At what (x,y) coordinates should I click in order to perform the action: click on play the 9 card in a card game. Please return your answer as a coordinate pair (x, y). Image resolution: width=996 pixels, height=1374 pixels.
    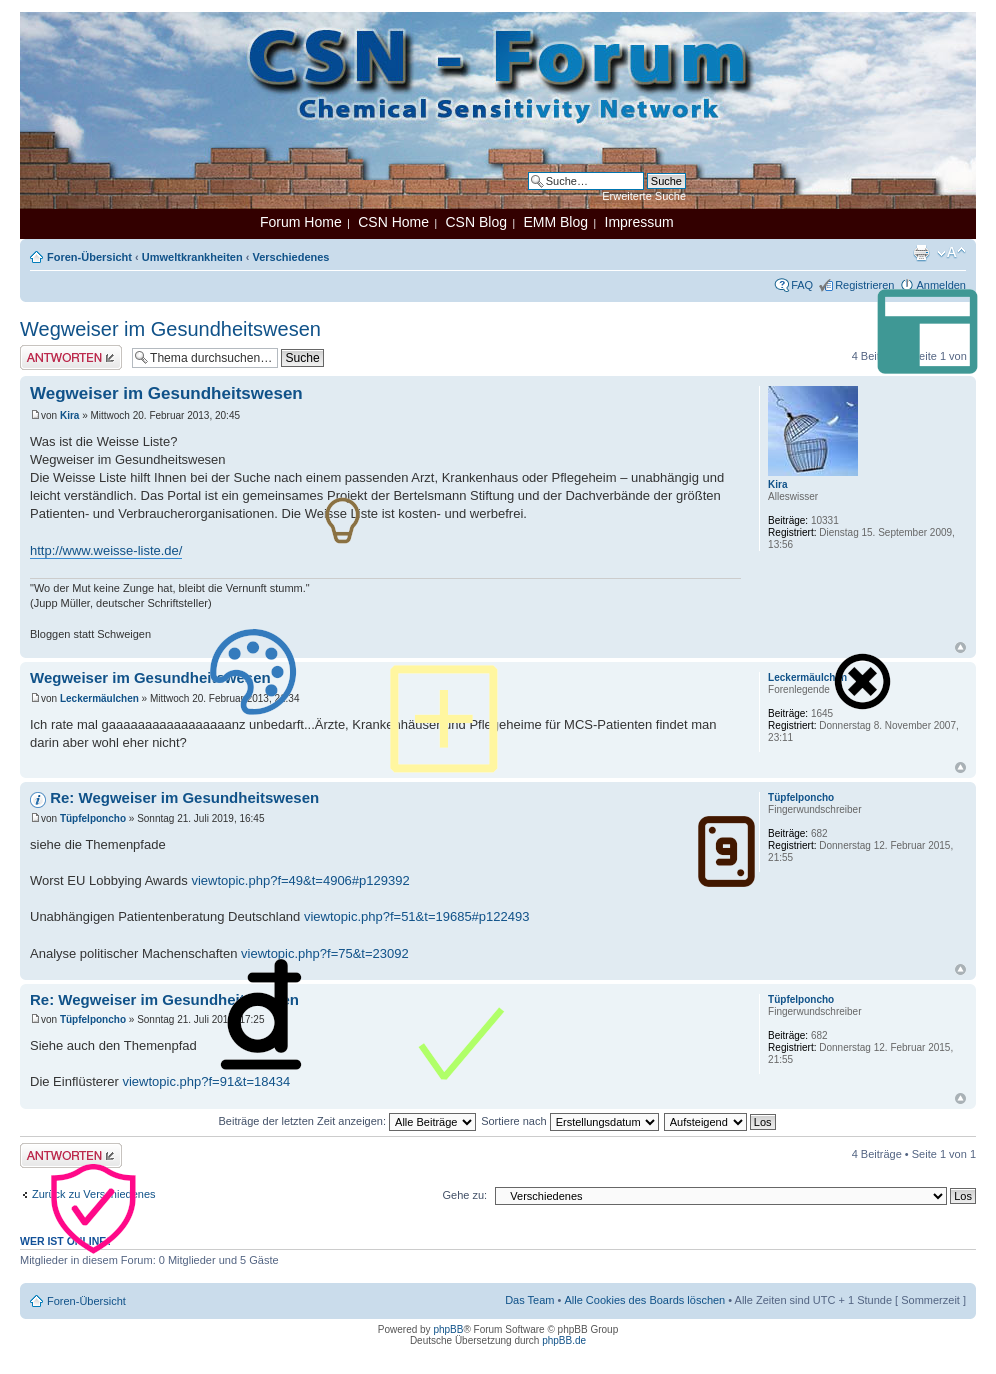
    Looking at the image, I should click on (726, 851).